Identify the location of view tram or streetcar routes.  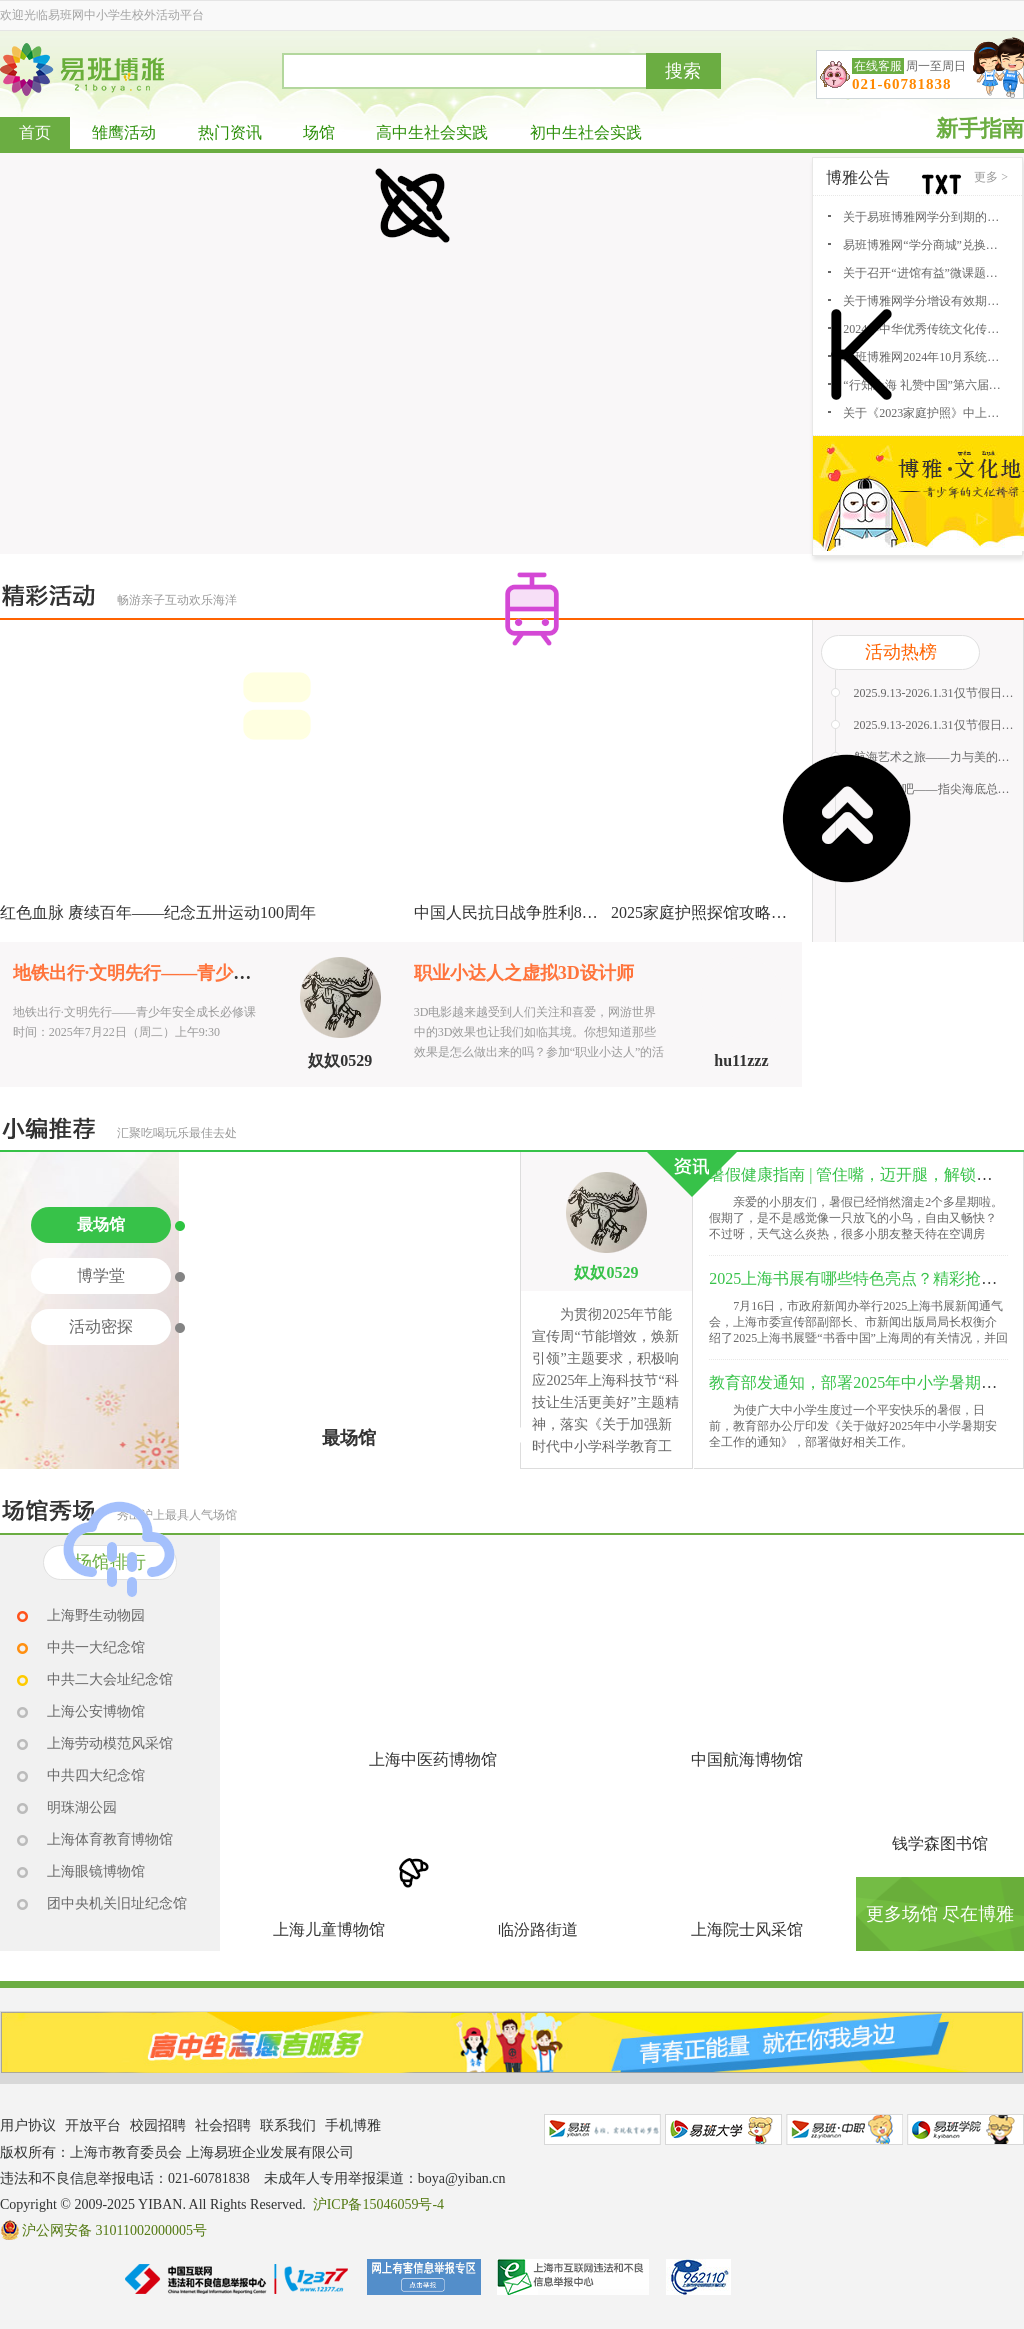
(532, 609).